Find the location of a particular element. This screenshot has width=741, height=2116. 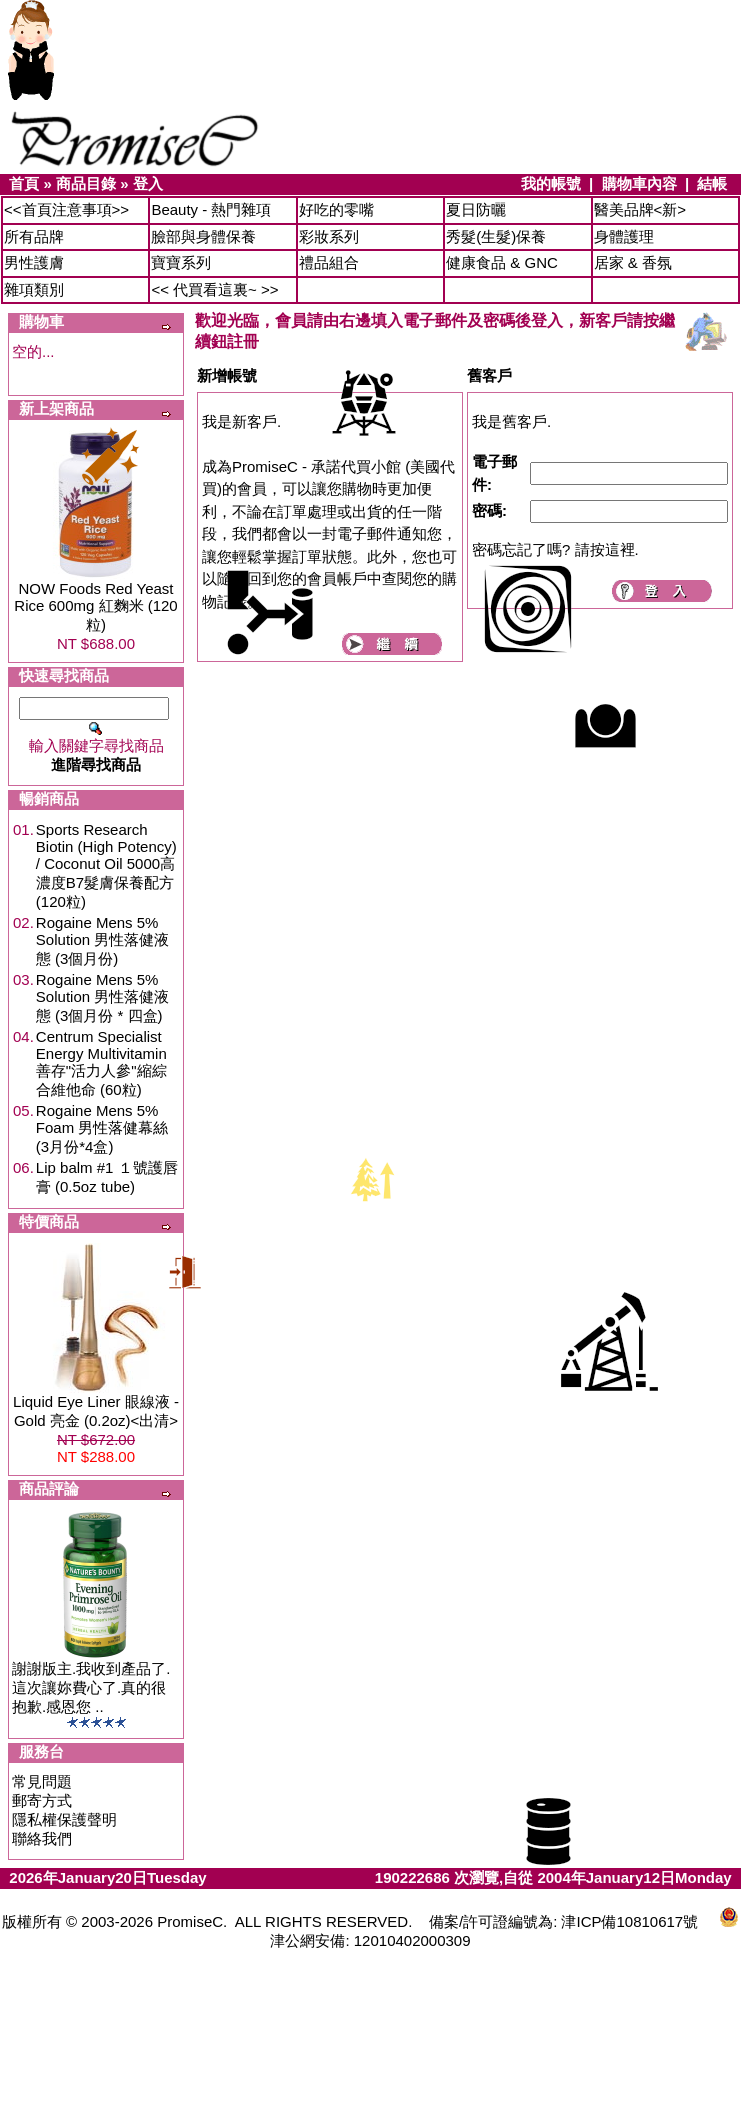

access oil production or extraction features is located at coordinates (609, 1341).